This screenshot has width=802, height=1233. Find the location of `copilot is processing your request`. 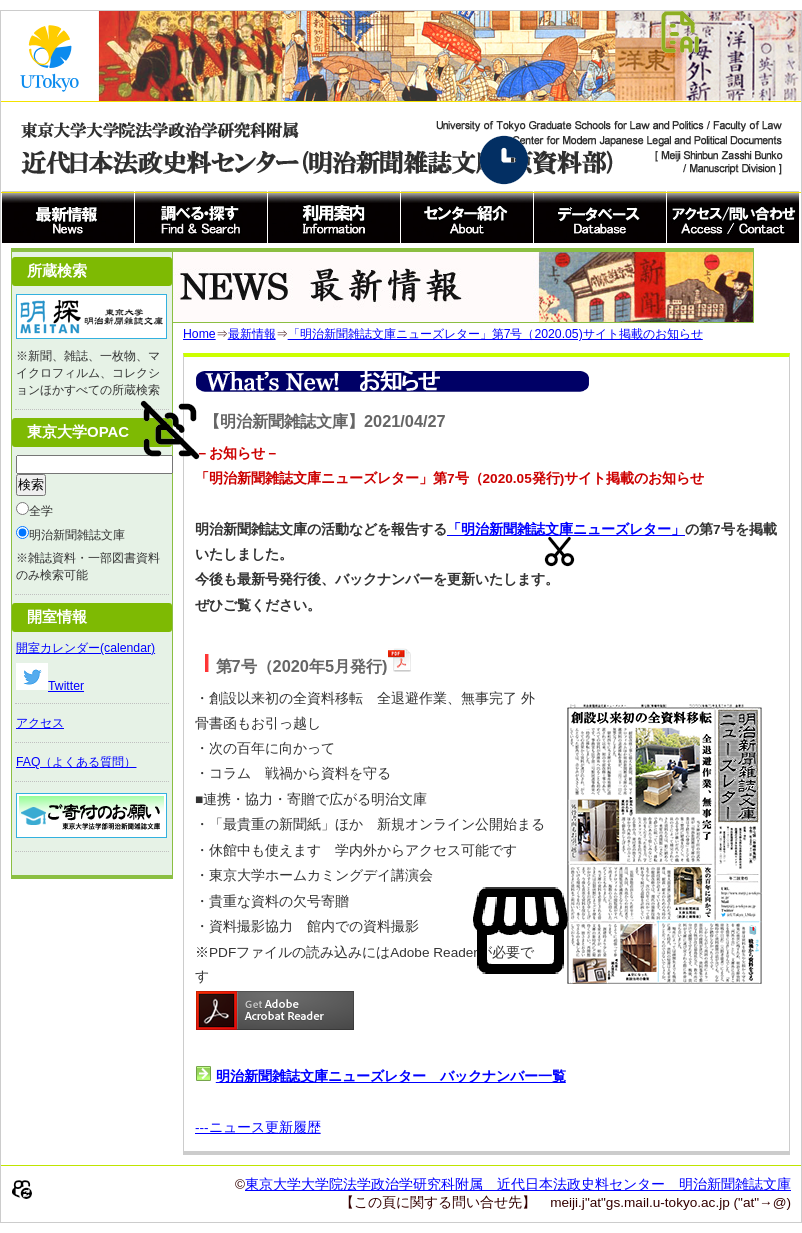

copilot is processing your request is located at coordinates (22, 1189).